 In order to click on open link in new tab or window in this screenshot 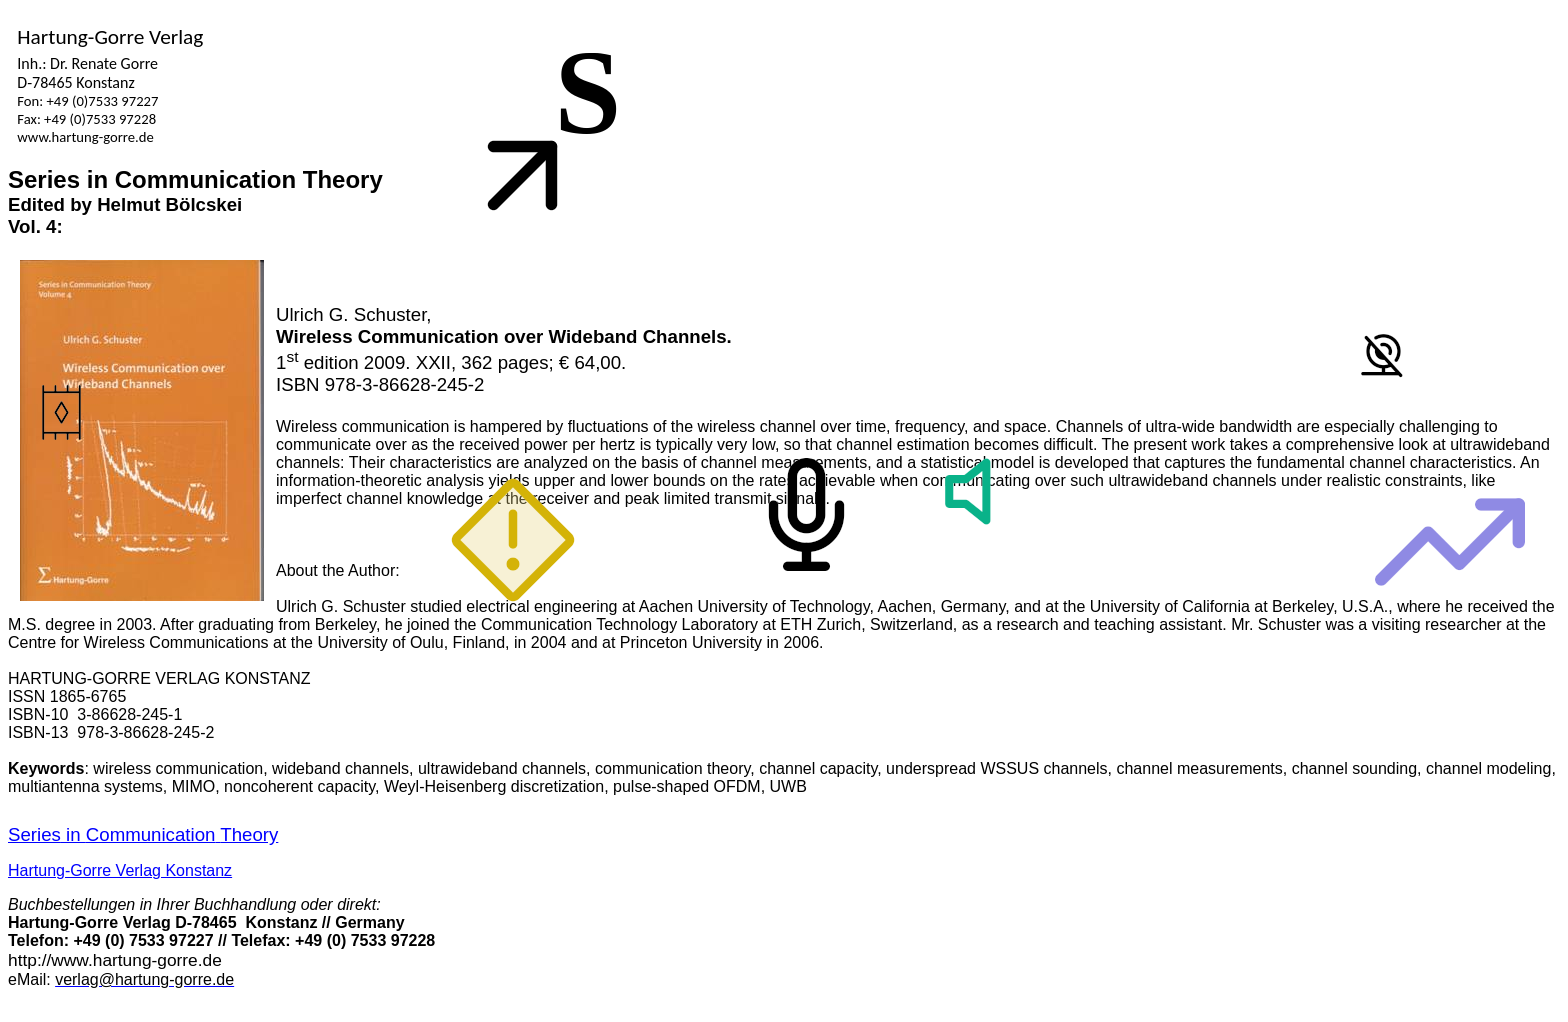, I will do `click(522, 175)`.